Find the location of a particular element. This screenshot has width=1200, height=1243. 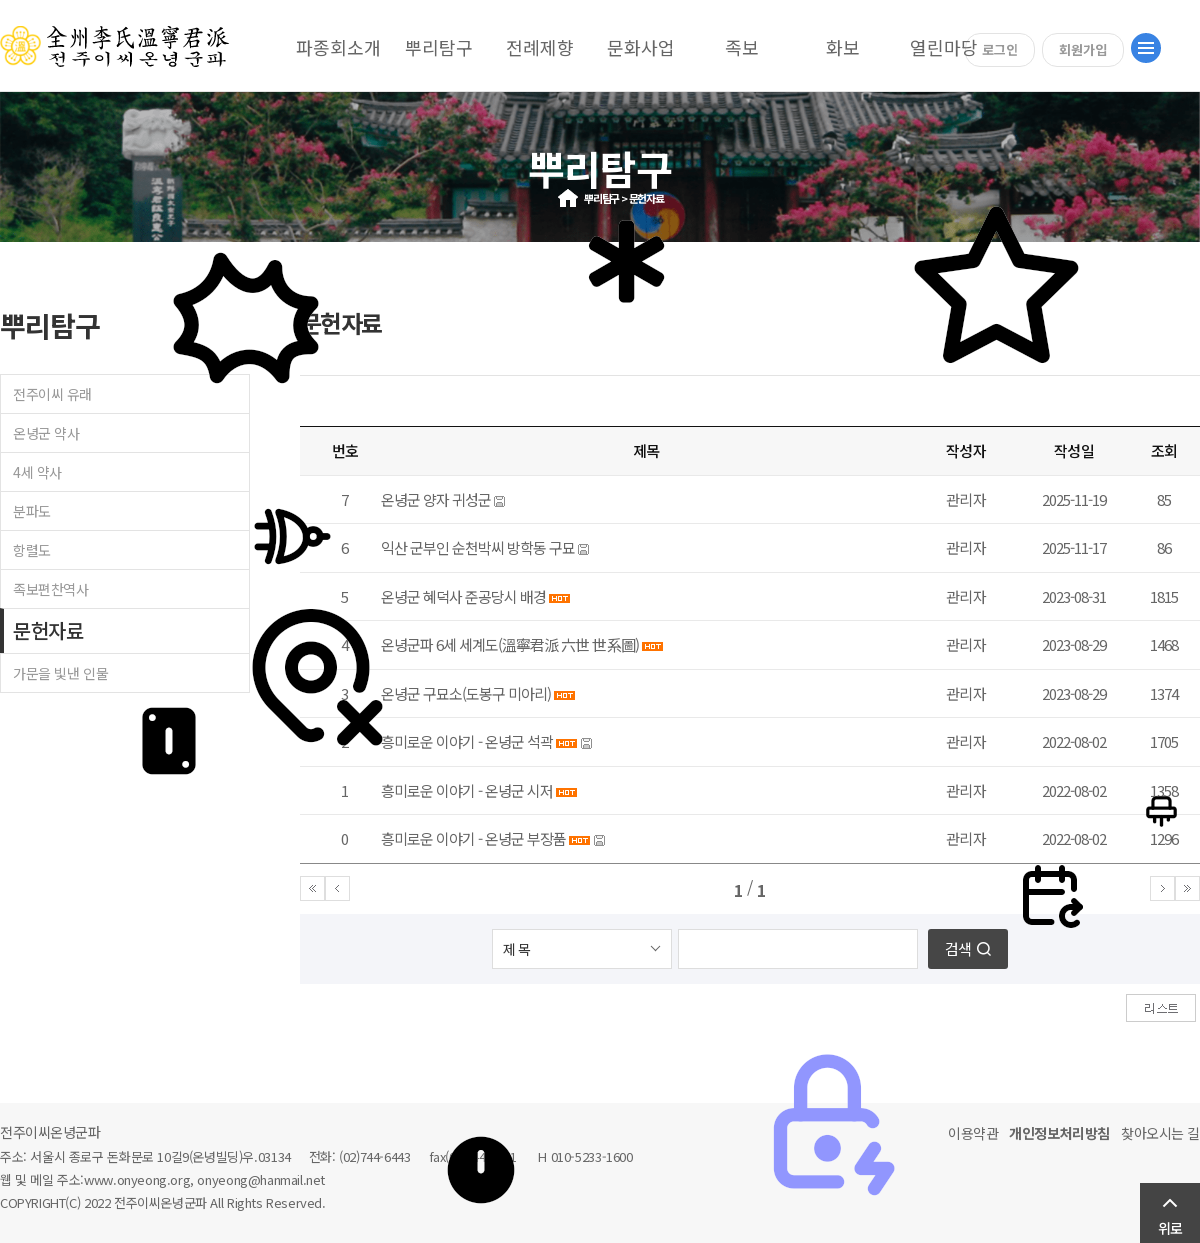

set up a recurring event is located at coordinates (1050, 895).